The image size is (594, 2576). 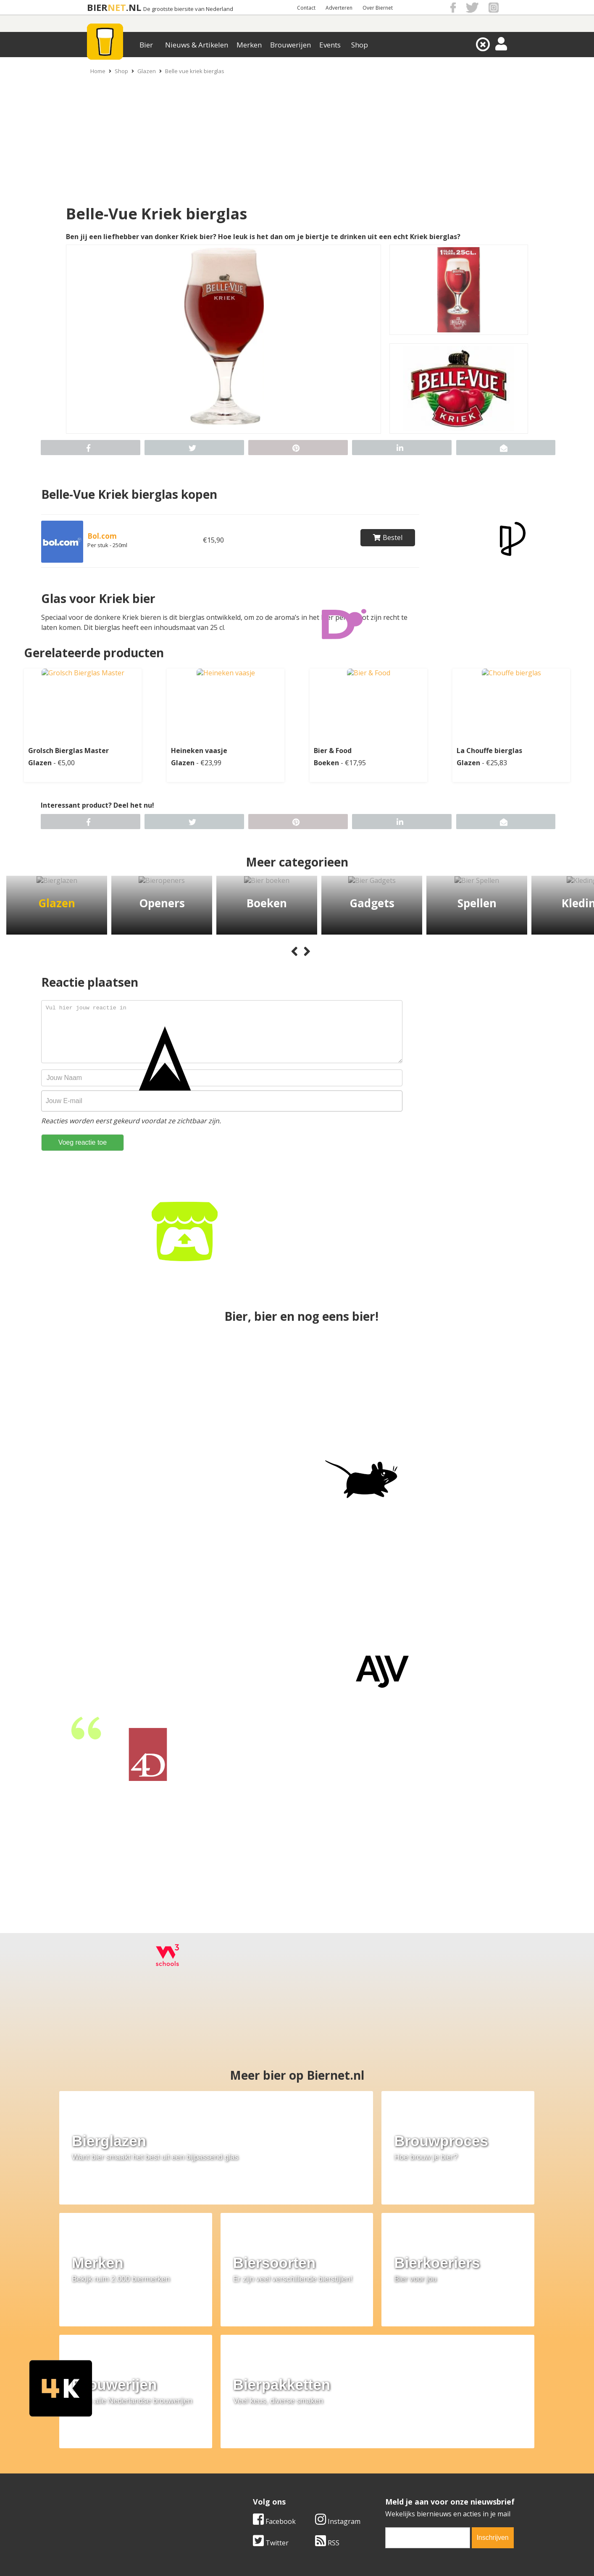 What do you see at coordinates (148, 1754) in the screenshot?
I see `4D software logo` at bounding box center [148, 1754].